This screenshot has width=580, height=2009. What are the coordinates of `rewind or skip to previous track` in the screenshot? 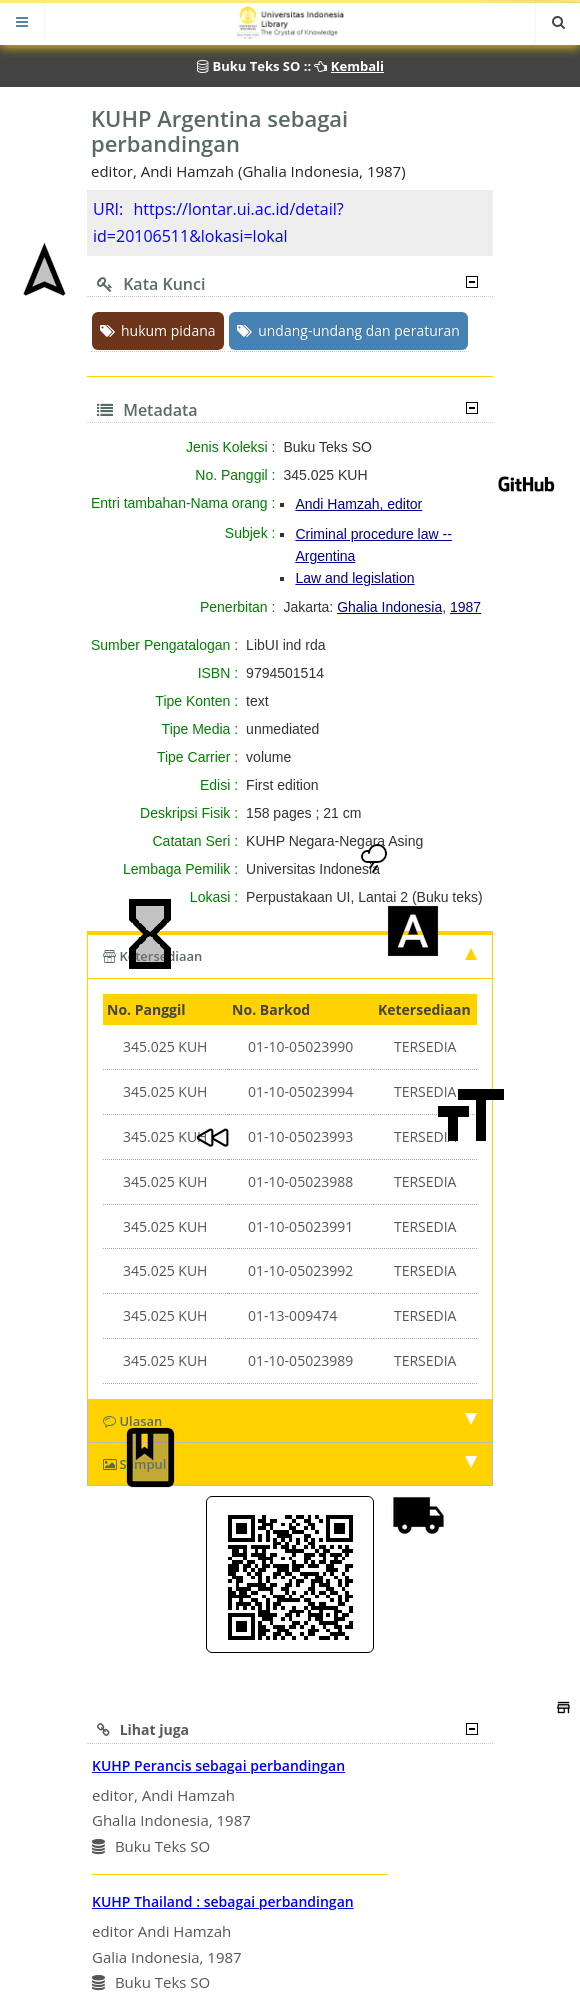 It's located at (213, 1136).